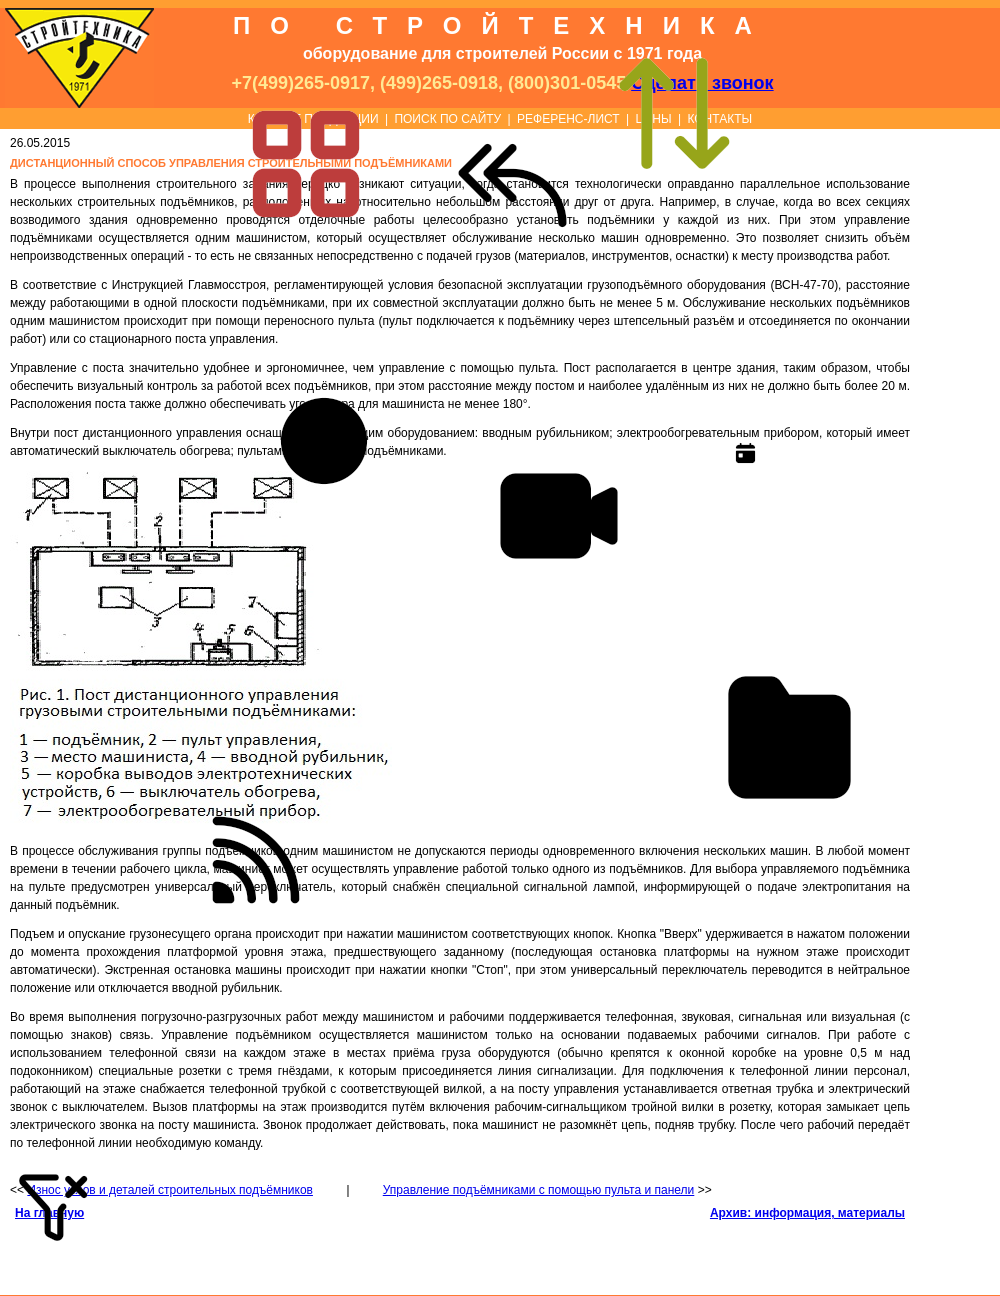 The image size is (1000, 1296). What do you see at coordinates (512, 185) in the screenshot?
I see `reply all to a message or email` at bounding box center [512, 185].